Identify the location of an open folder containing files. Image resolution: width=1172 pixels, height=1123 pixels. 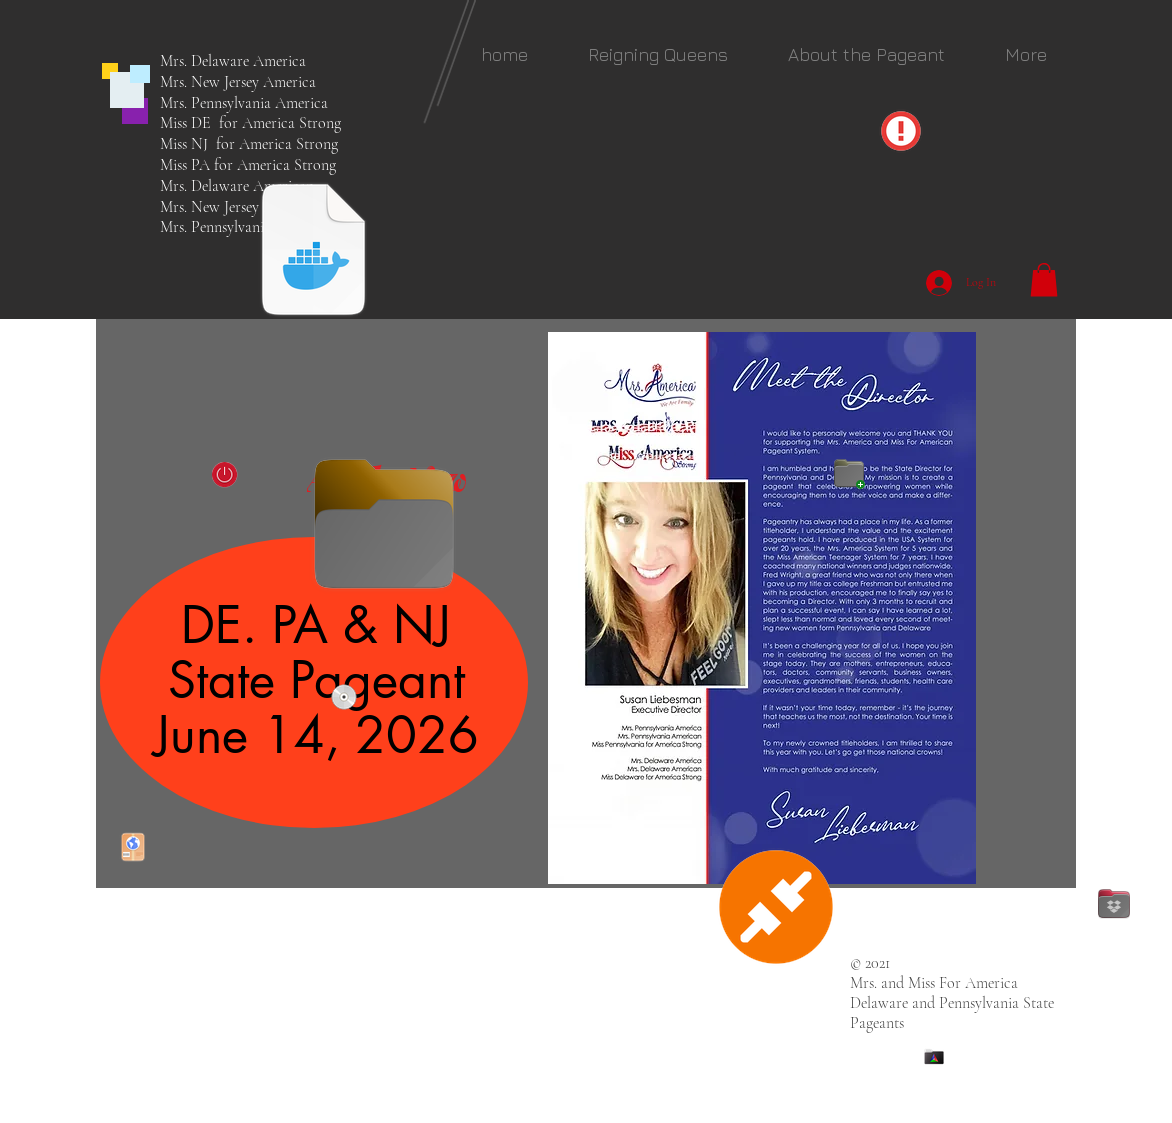
(384, 524).